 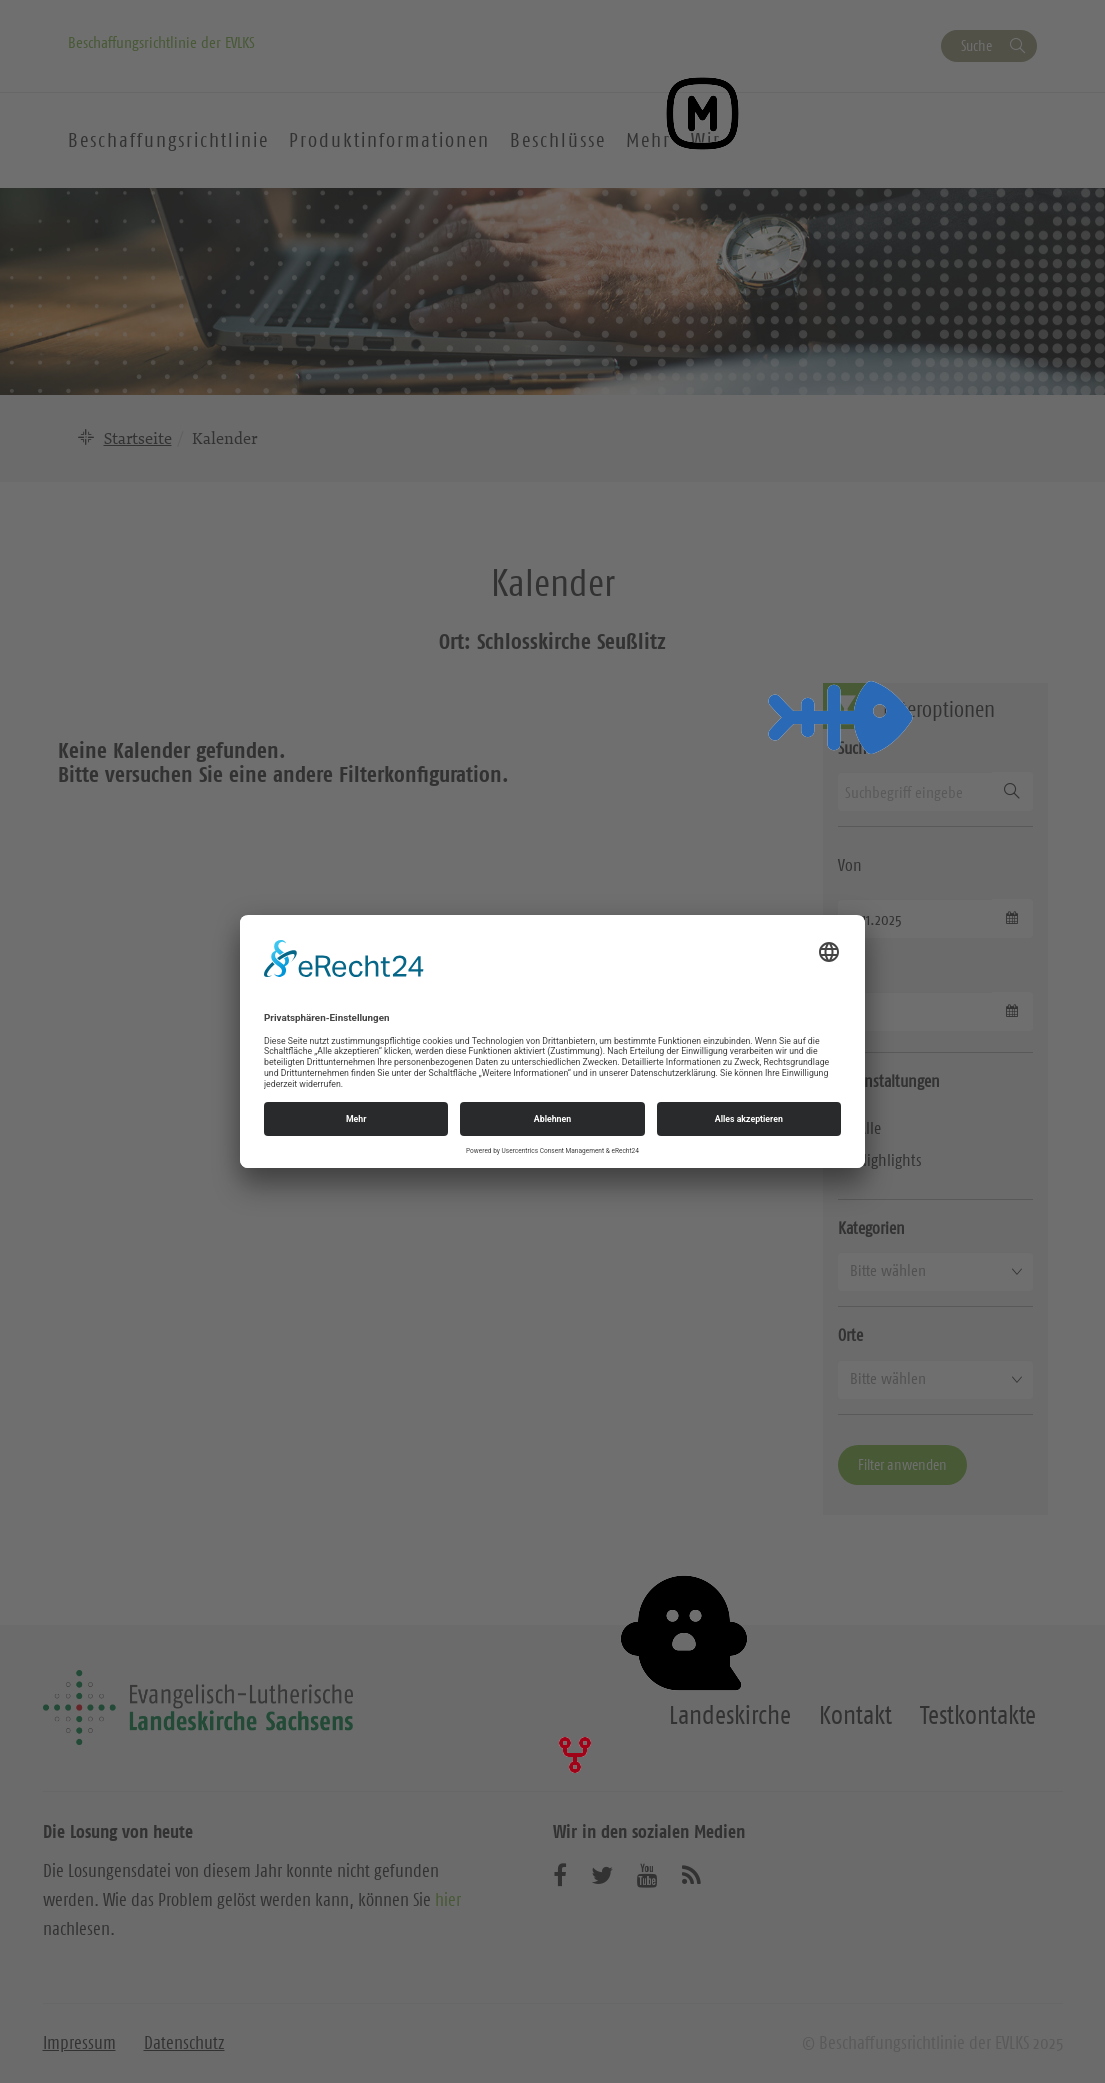 What do you see at coordinates (702, 113) in the screenshot?
I see `access metro or subway transit options` at bounding box center [702, 113].